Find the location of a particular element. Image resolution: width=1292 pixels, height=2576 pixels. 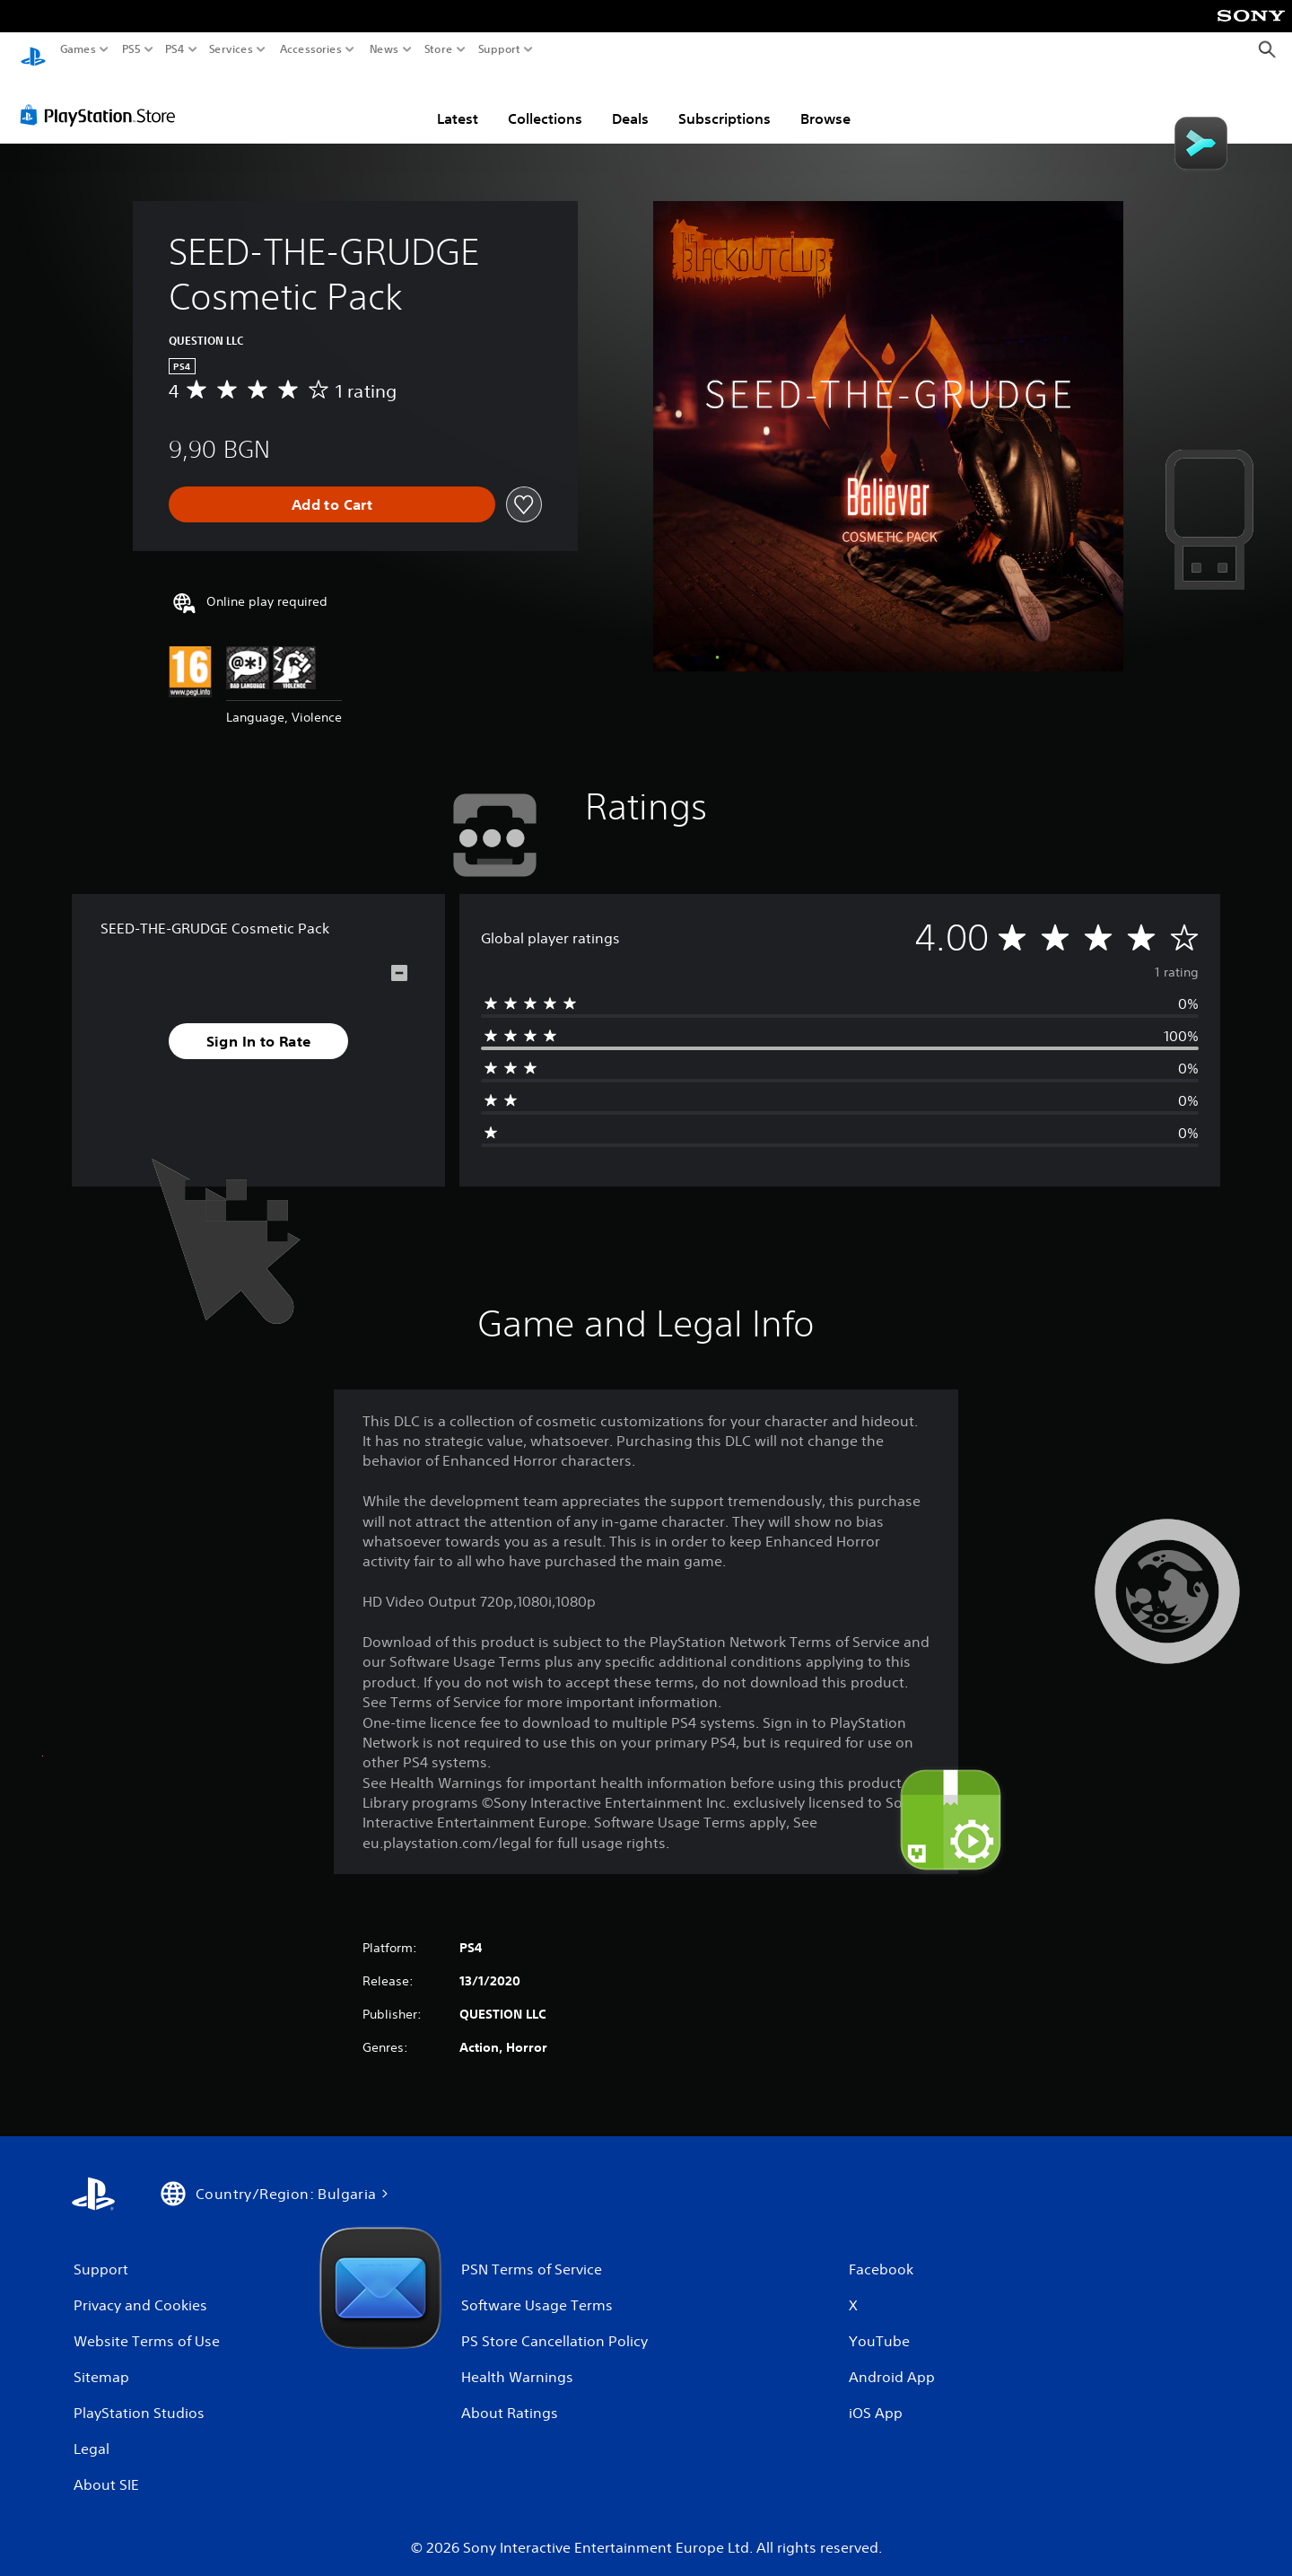

indicates wired network connection in progress is located at coordinates (494, 835).